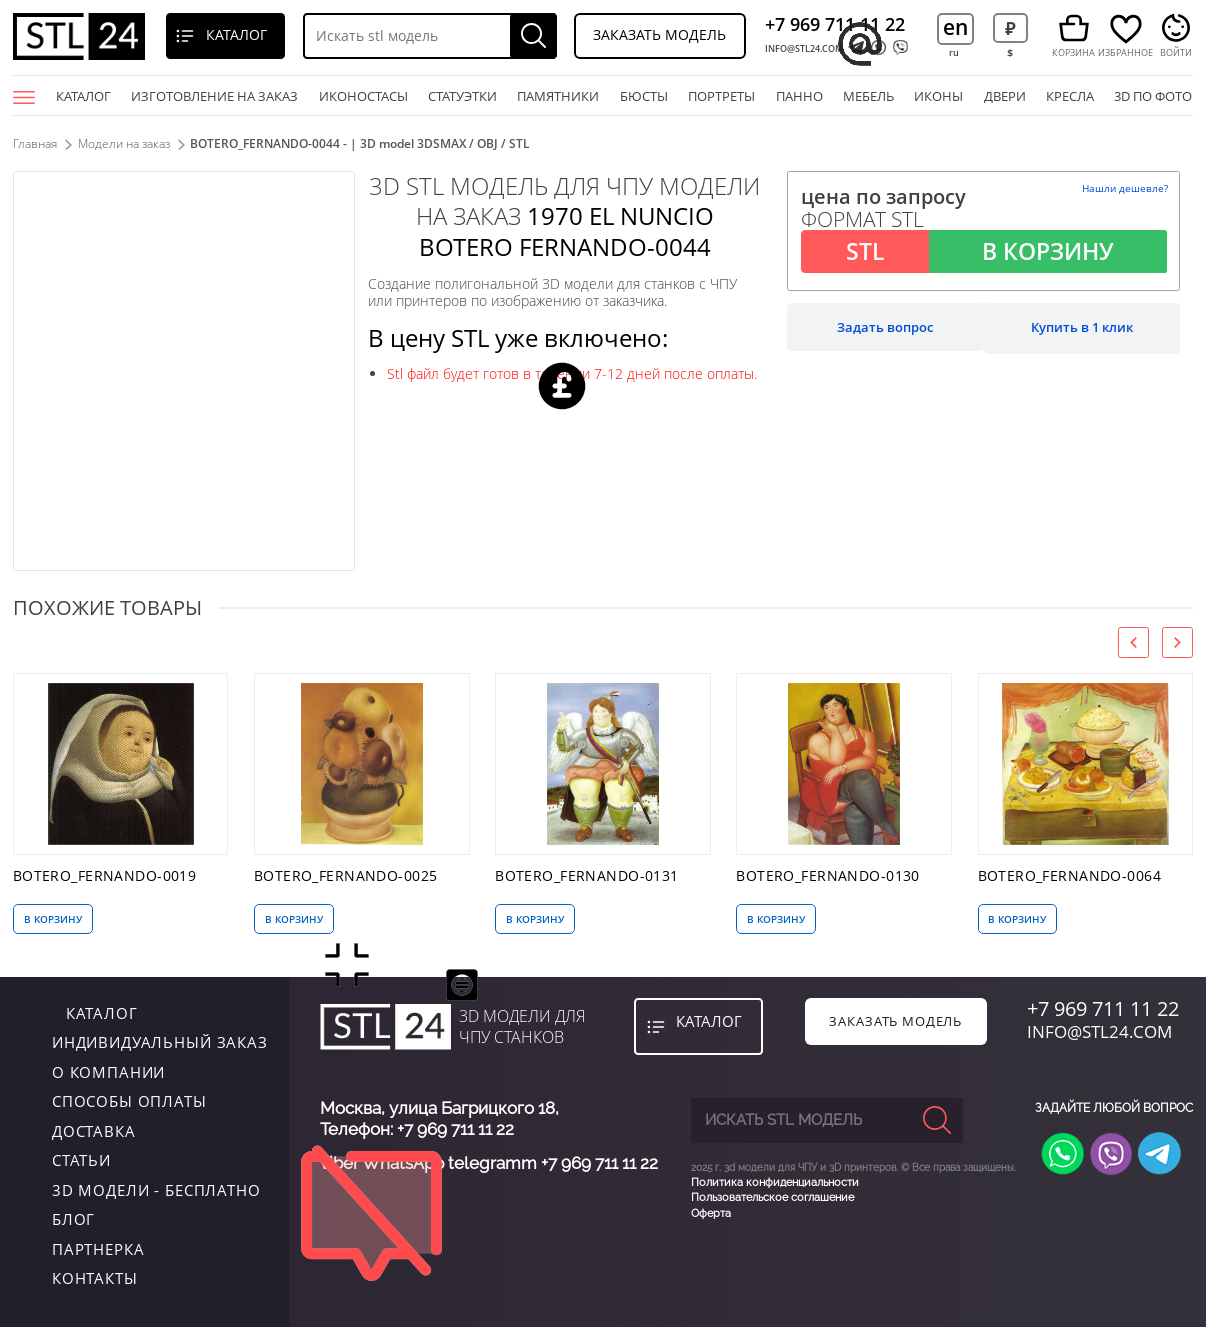 The height and width of the screenshot is (1327, 1206). Describe the element at coordinates (371, 1210) in the screenshot. I see `mute or disable chat notifications` at that location.